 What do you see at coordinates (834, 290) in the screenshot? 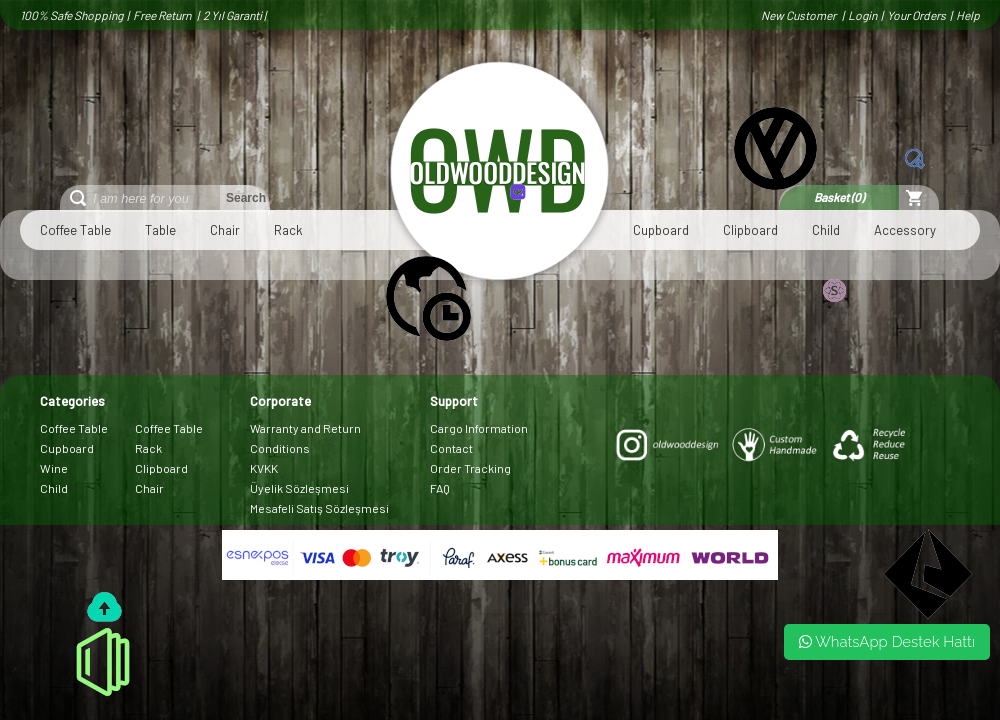
I see `semantic ui react library logo` at bounding box center [834, 290].